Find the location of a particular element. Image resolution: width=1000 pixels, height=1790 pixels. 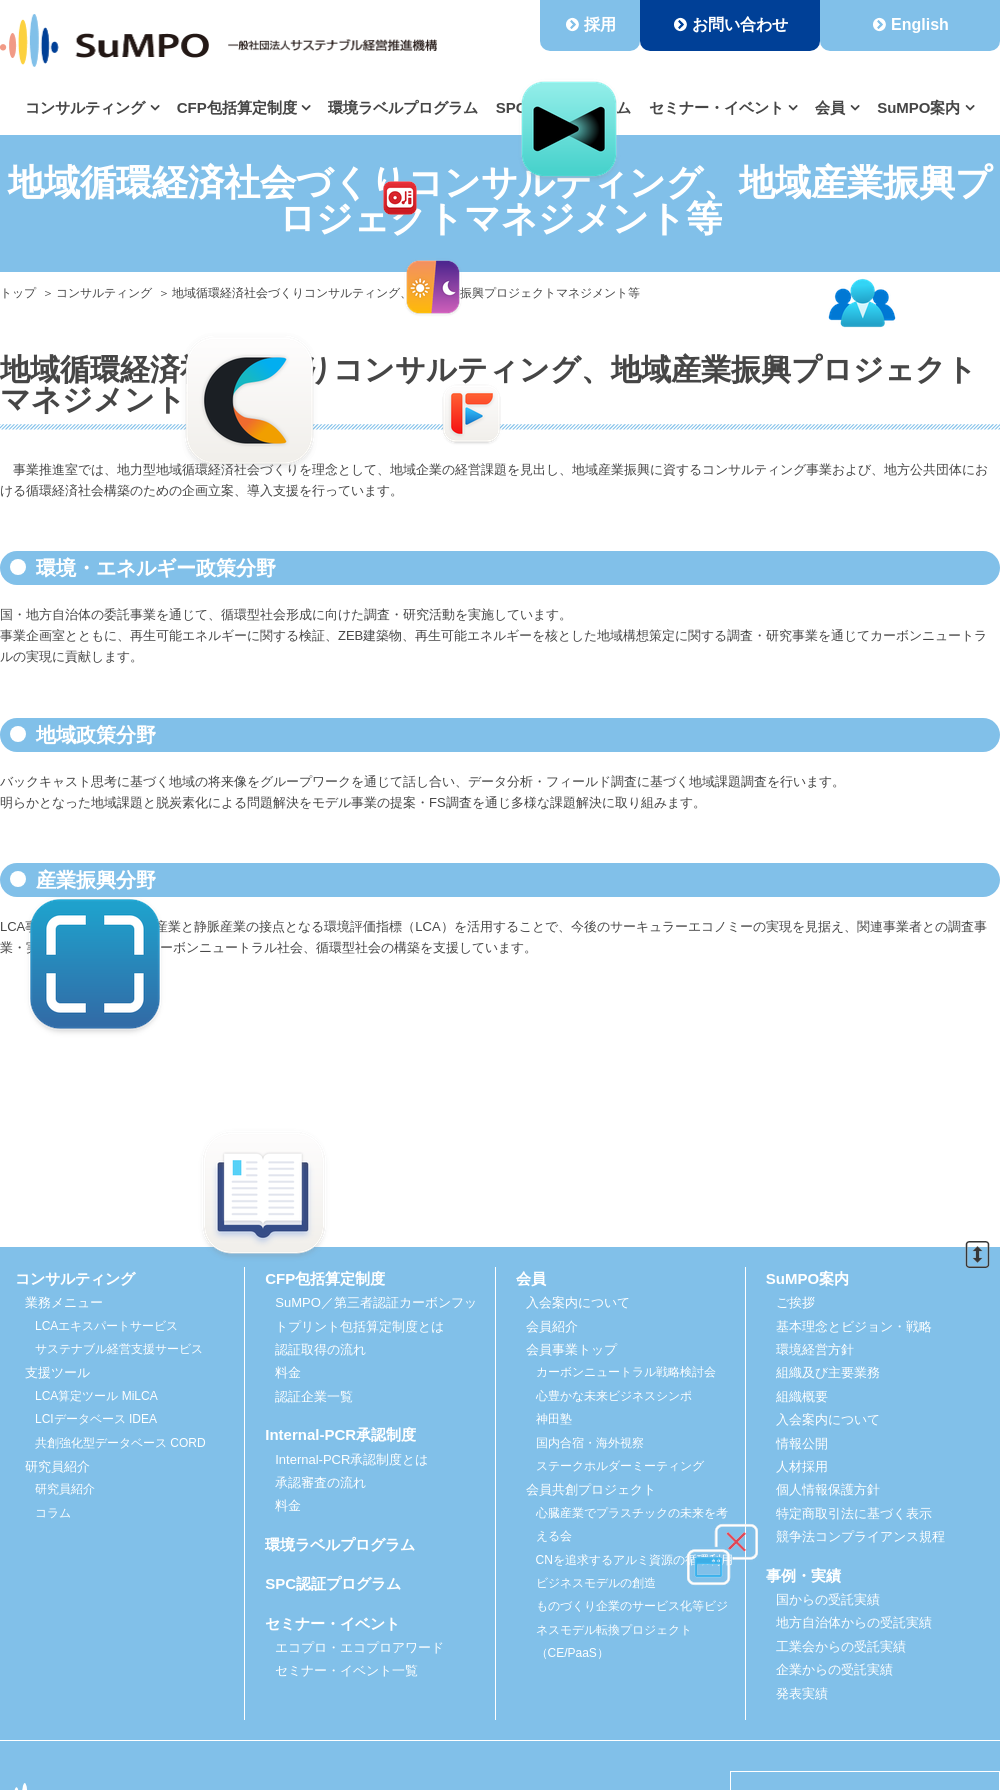

open gitbutler version control app is located at coordinates (569, 129).